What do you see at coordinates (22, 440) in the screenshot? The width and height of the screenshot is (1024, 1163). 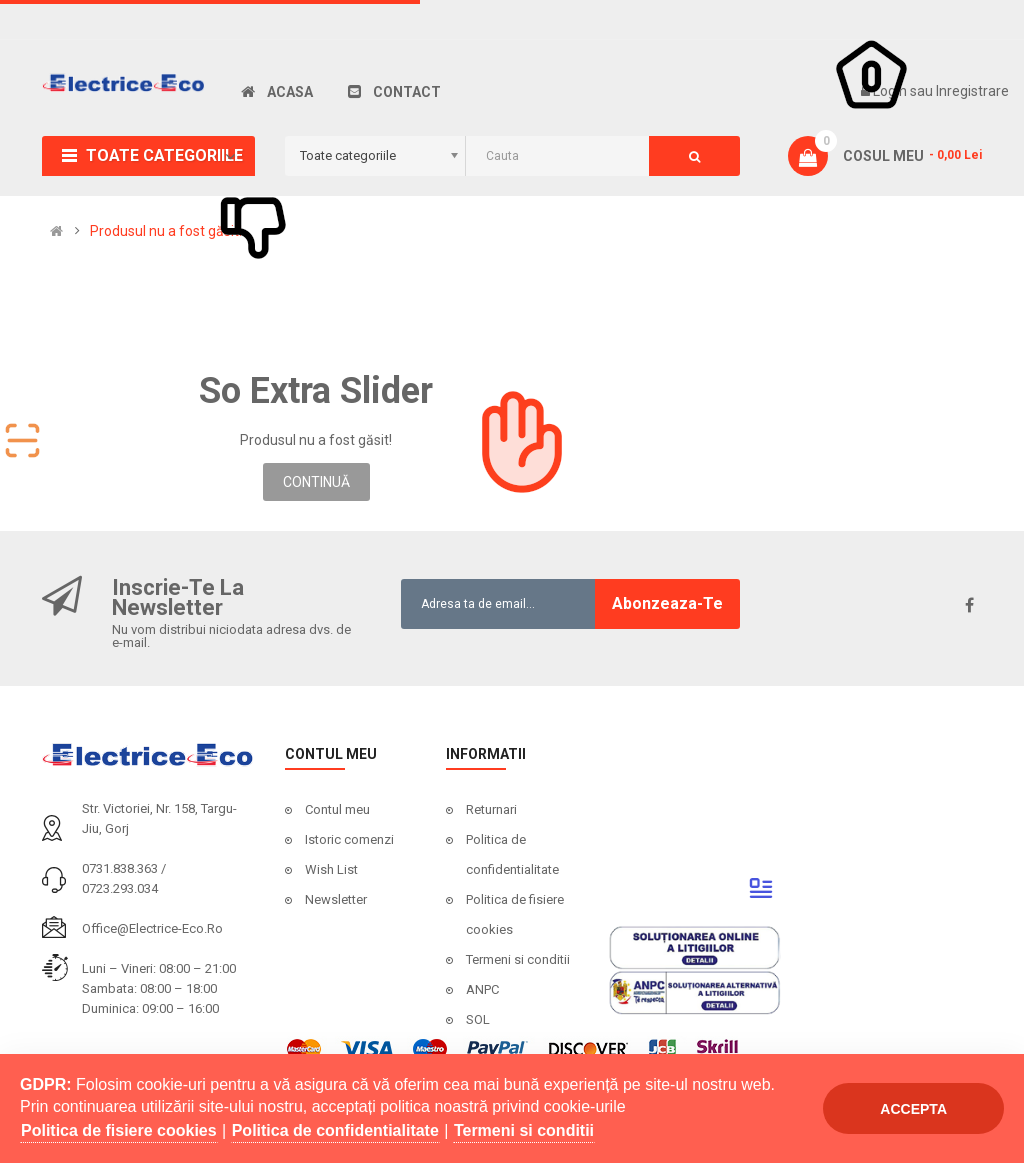 I see `scan a QR code or barcode` at bounding box center [22, 440].